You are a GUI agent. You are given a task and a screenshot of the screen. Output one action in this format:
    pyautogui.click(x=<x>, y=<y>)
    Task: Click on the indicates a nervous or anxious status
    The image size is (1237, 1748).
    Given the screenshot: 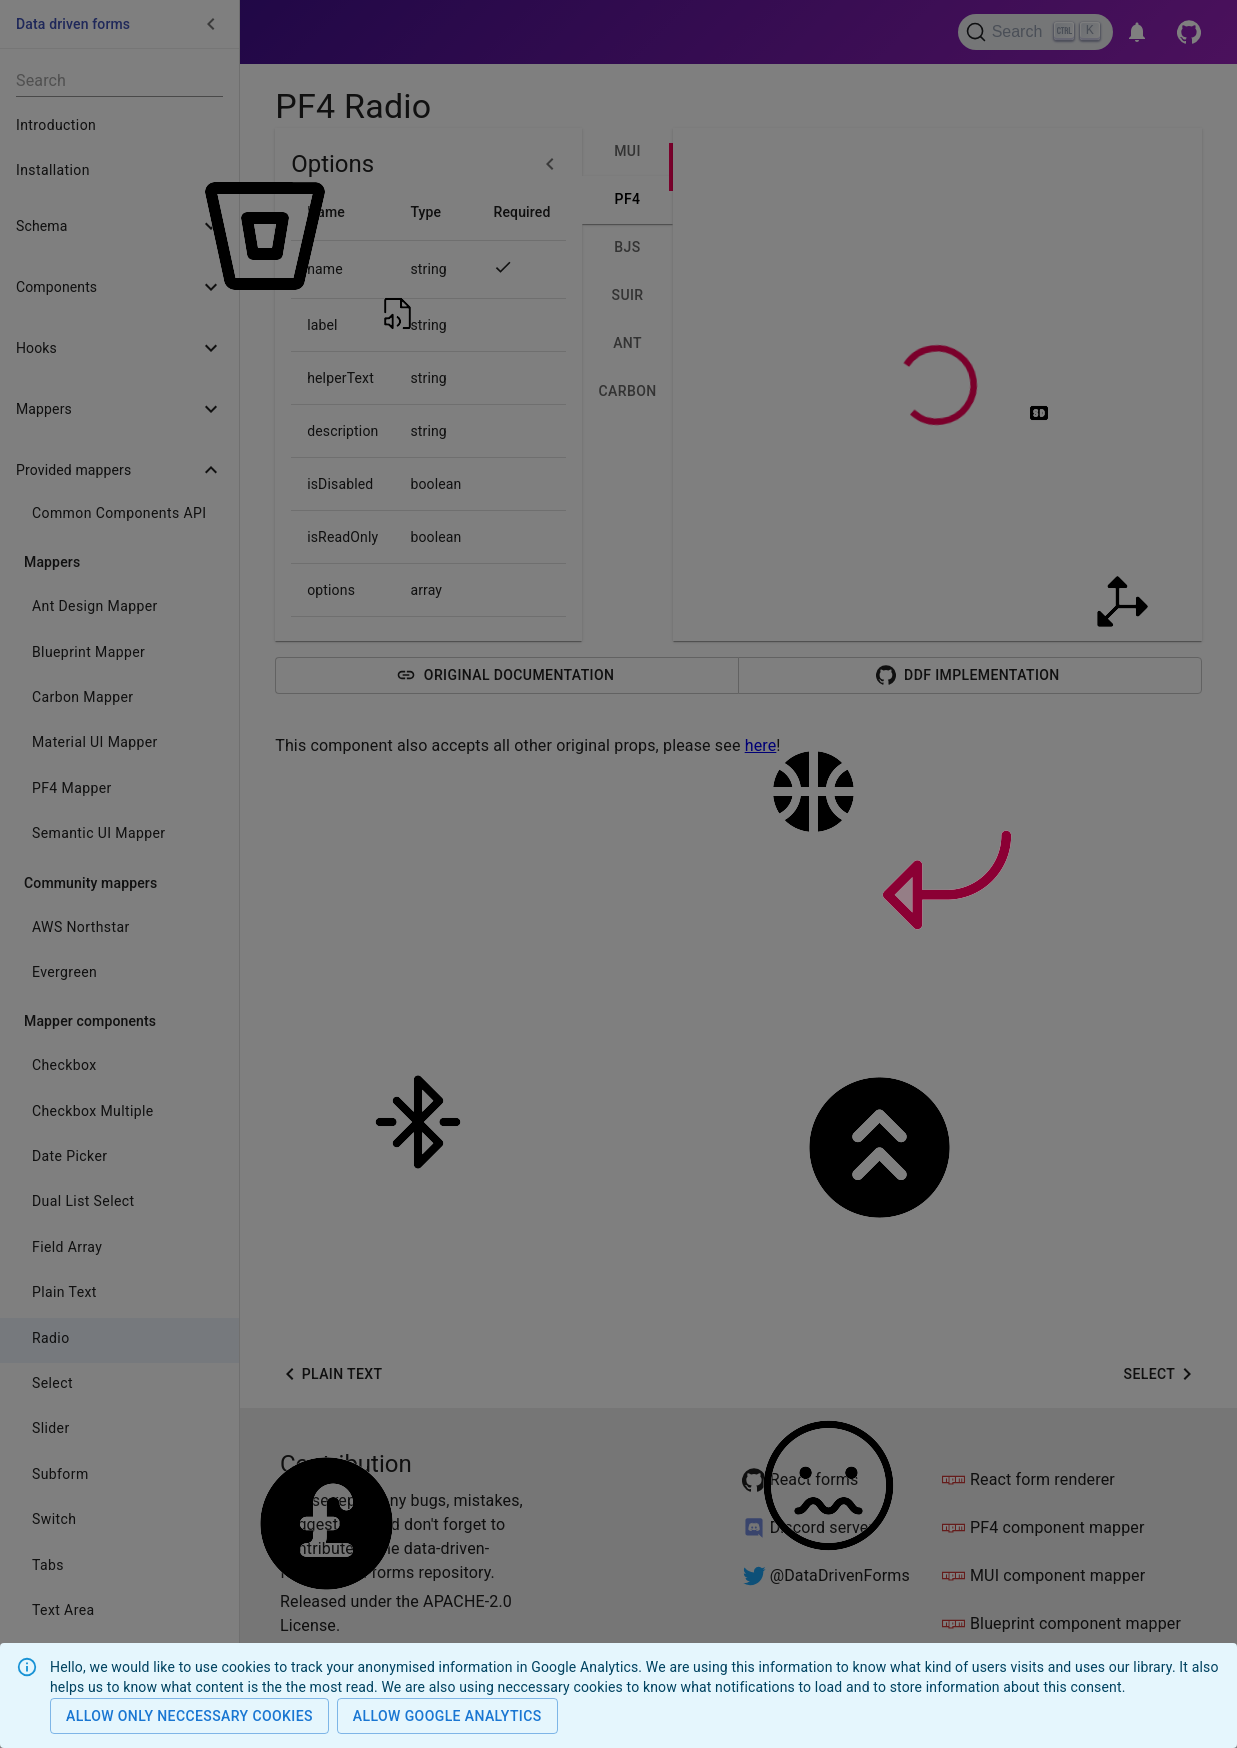 What is the action you would take?
    pyautogui.click(x=828, y=1485)
    